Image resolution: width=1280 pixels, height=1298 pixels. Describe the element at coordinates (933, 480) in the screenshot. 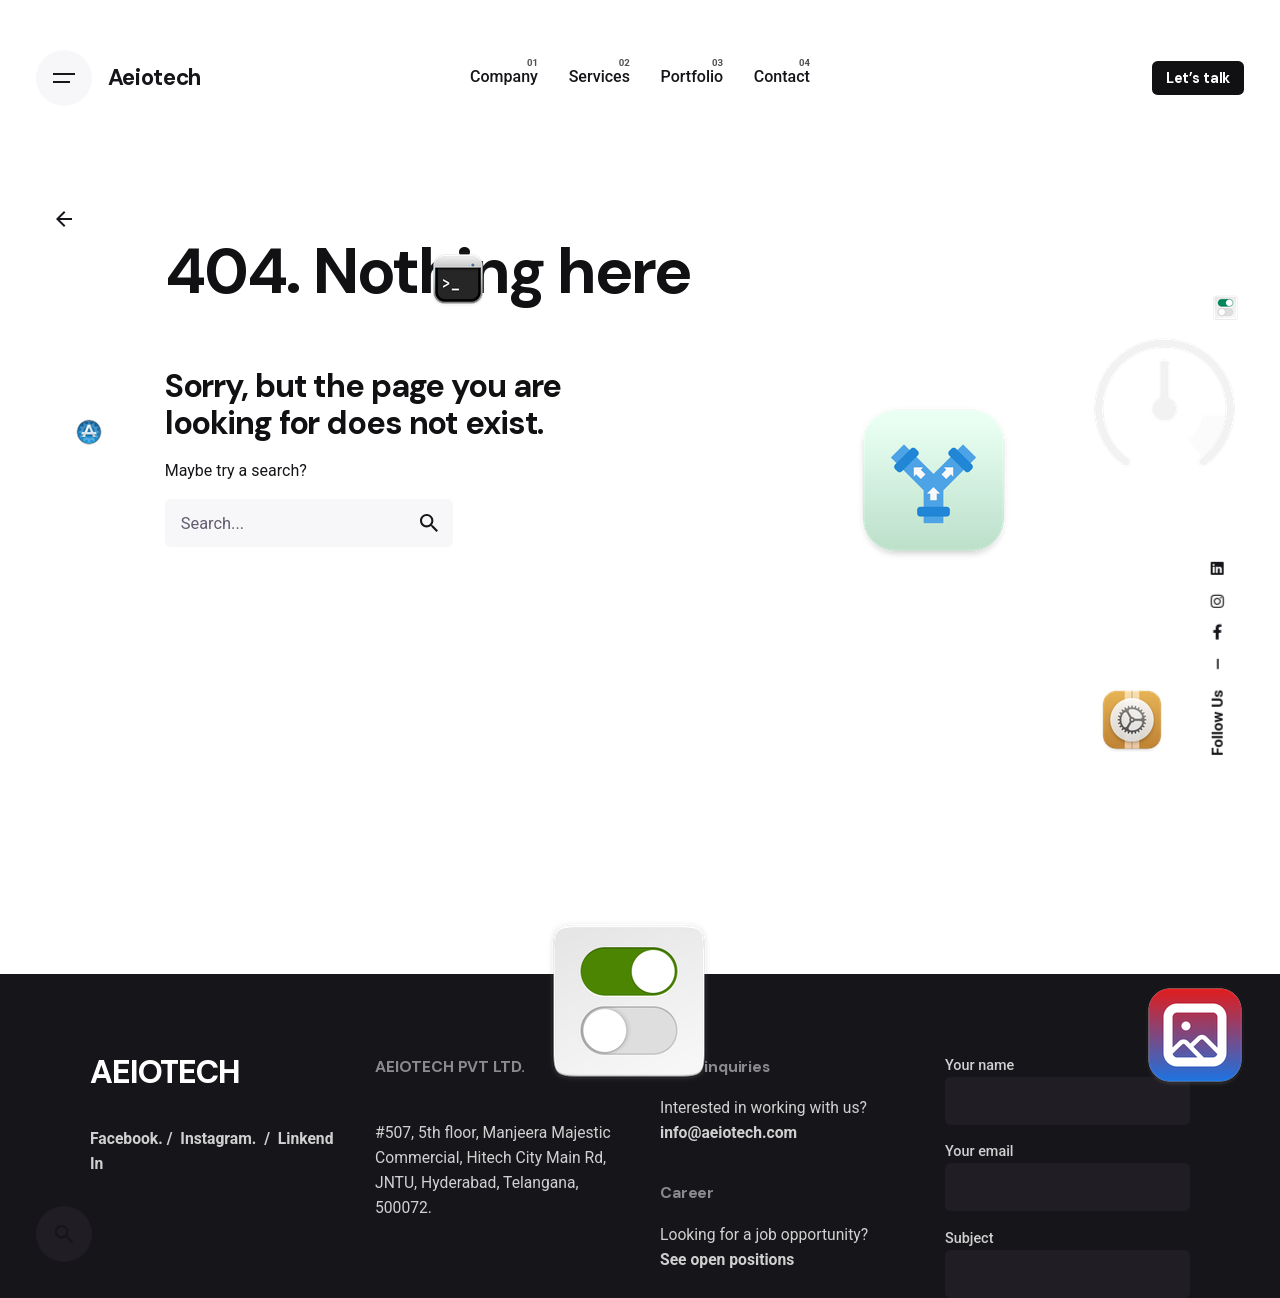

I see `open junction app for choosing which app opens links` at that location.